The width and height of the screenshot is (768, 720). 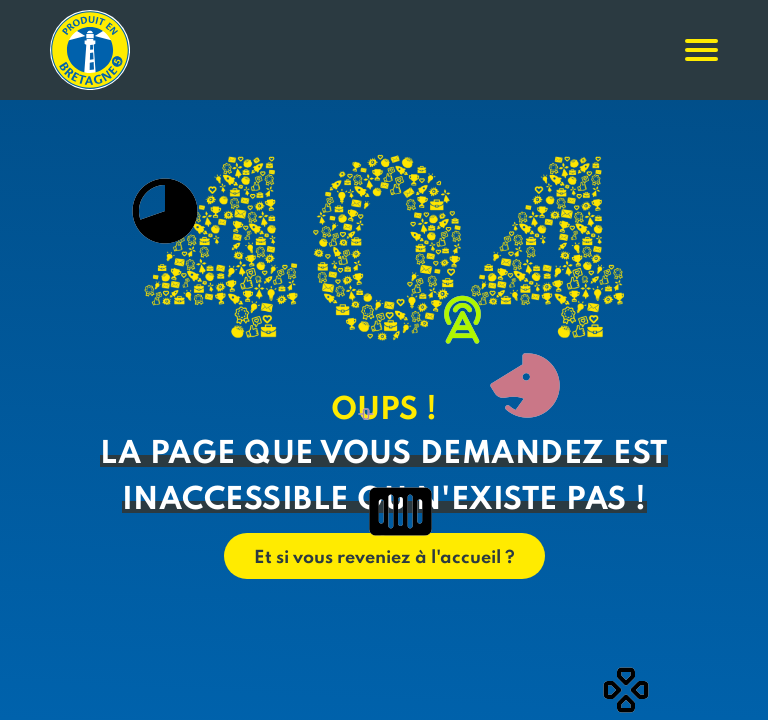 What do you see at coordinates (462, 320) in the screenshot?
I see `indicates cellular network signal or coverage` at bounding box center [462, 320].